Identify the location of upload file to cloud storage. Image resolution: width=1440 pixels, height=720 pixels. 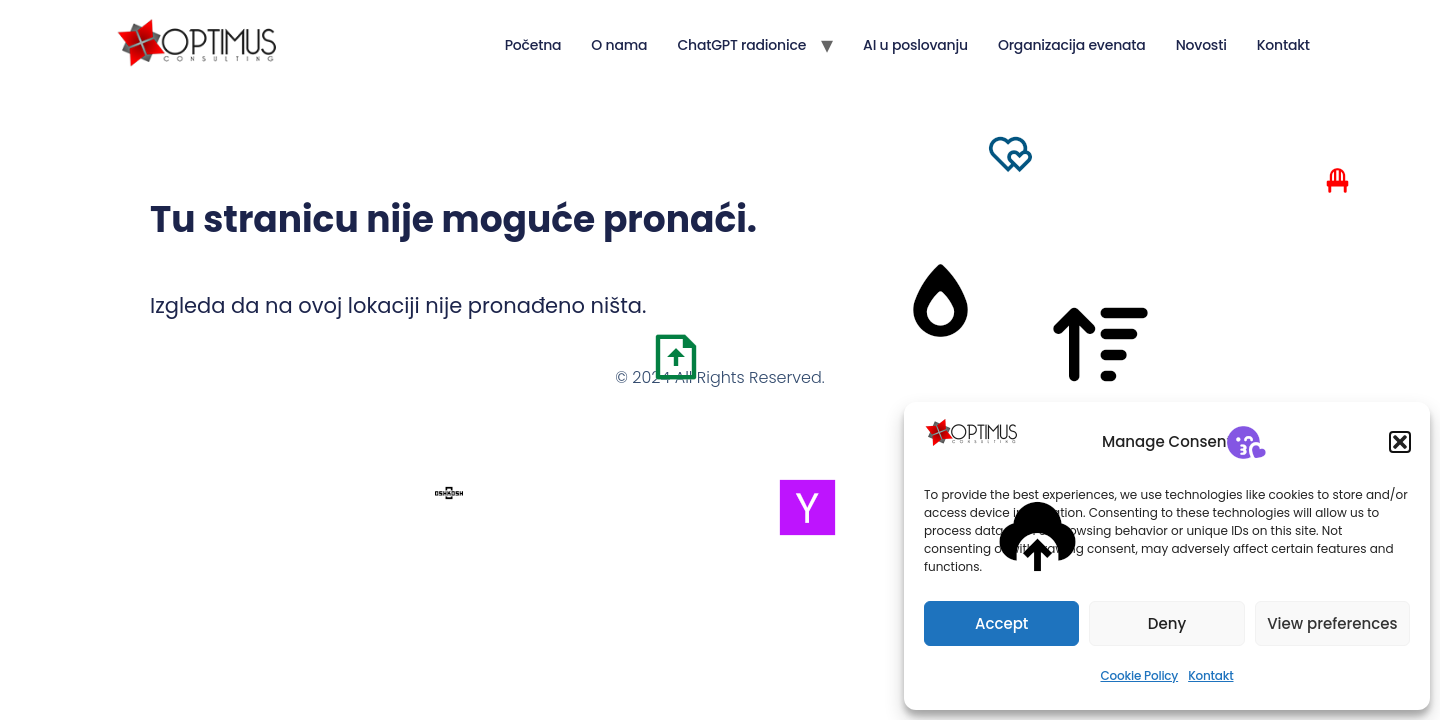
(1037, 536).